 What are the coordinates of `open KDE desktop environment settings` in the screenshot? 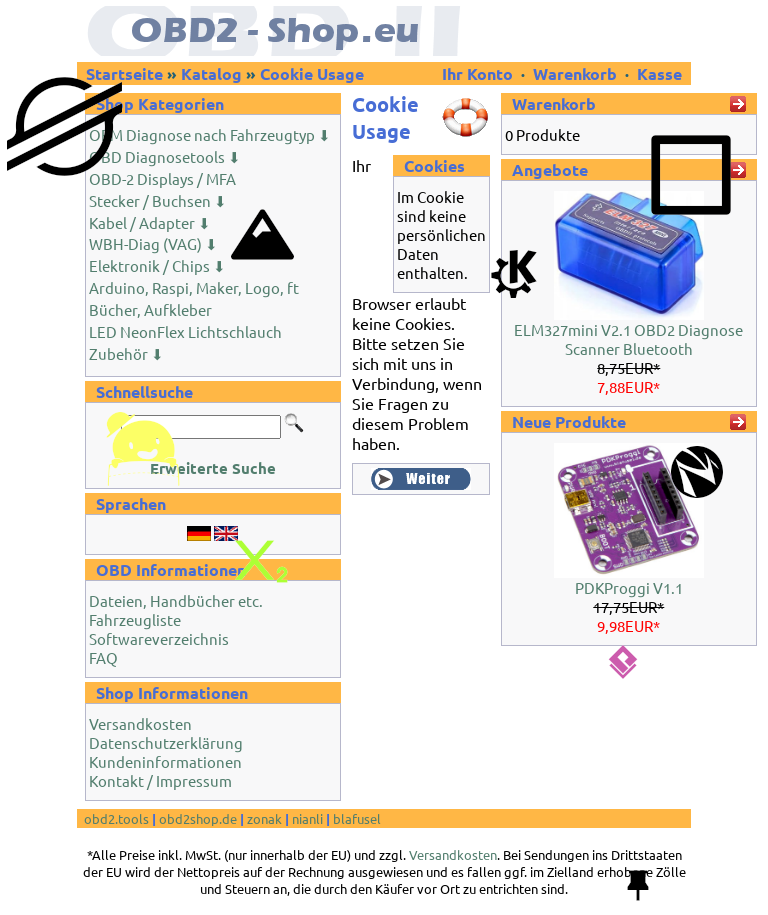 It's located at (514, 274).